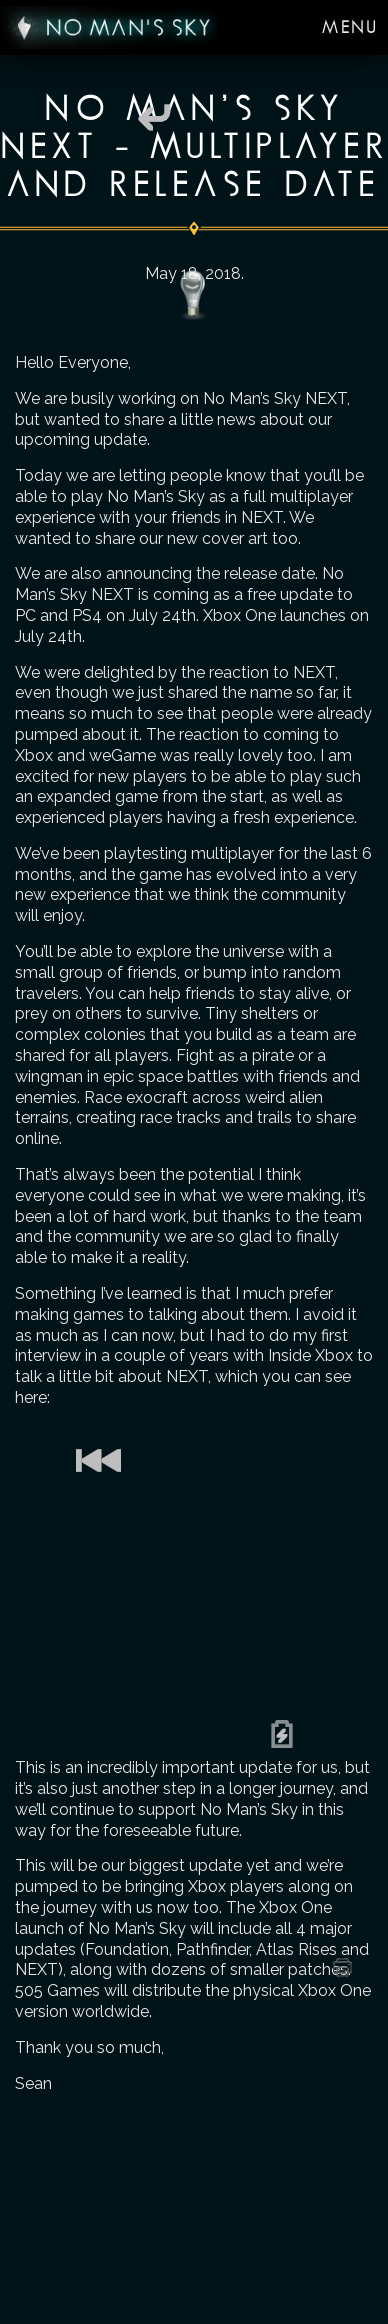 The width and height of the screenshot is (388, 2324). What do you see at coordinates (342, 1967) in the screenshot?
I see `print the current document` at bounding box center [342, 1967].